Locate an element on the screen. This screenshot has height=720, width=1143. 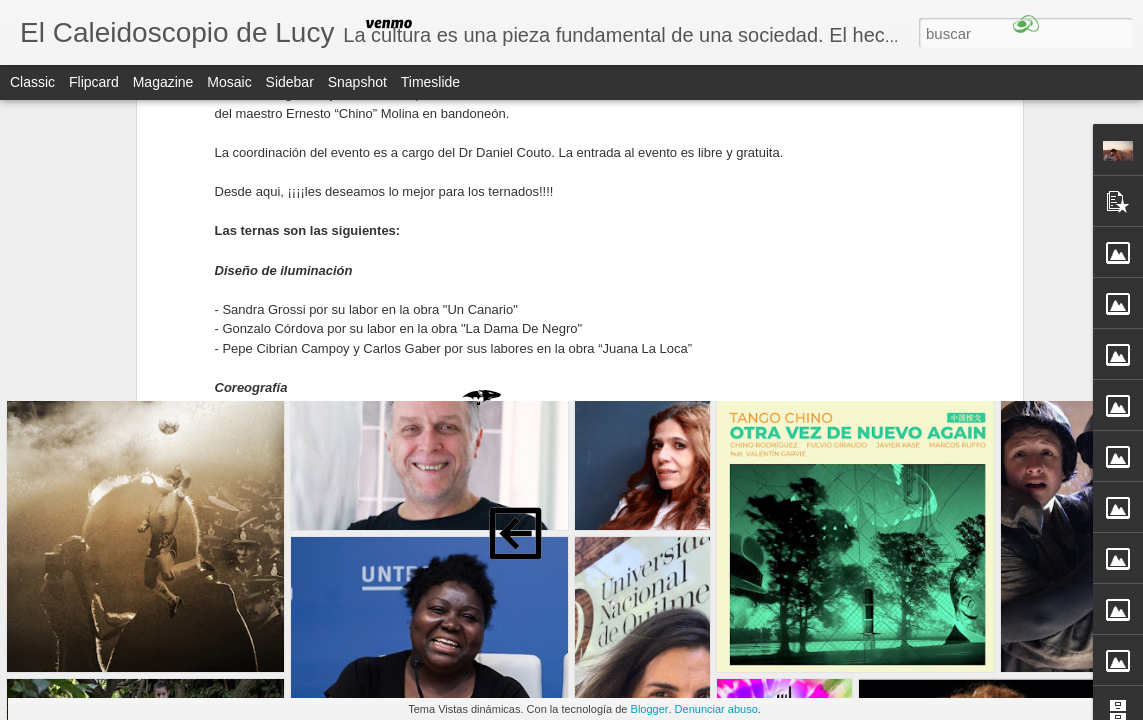
mongoose database ODM logo is located at coordinates (481, 397).